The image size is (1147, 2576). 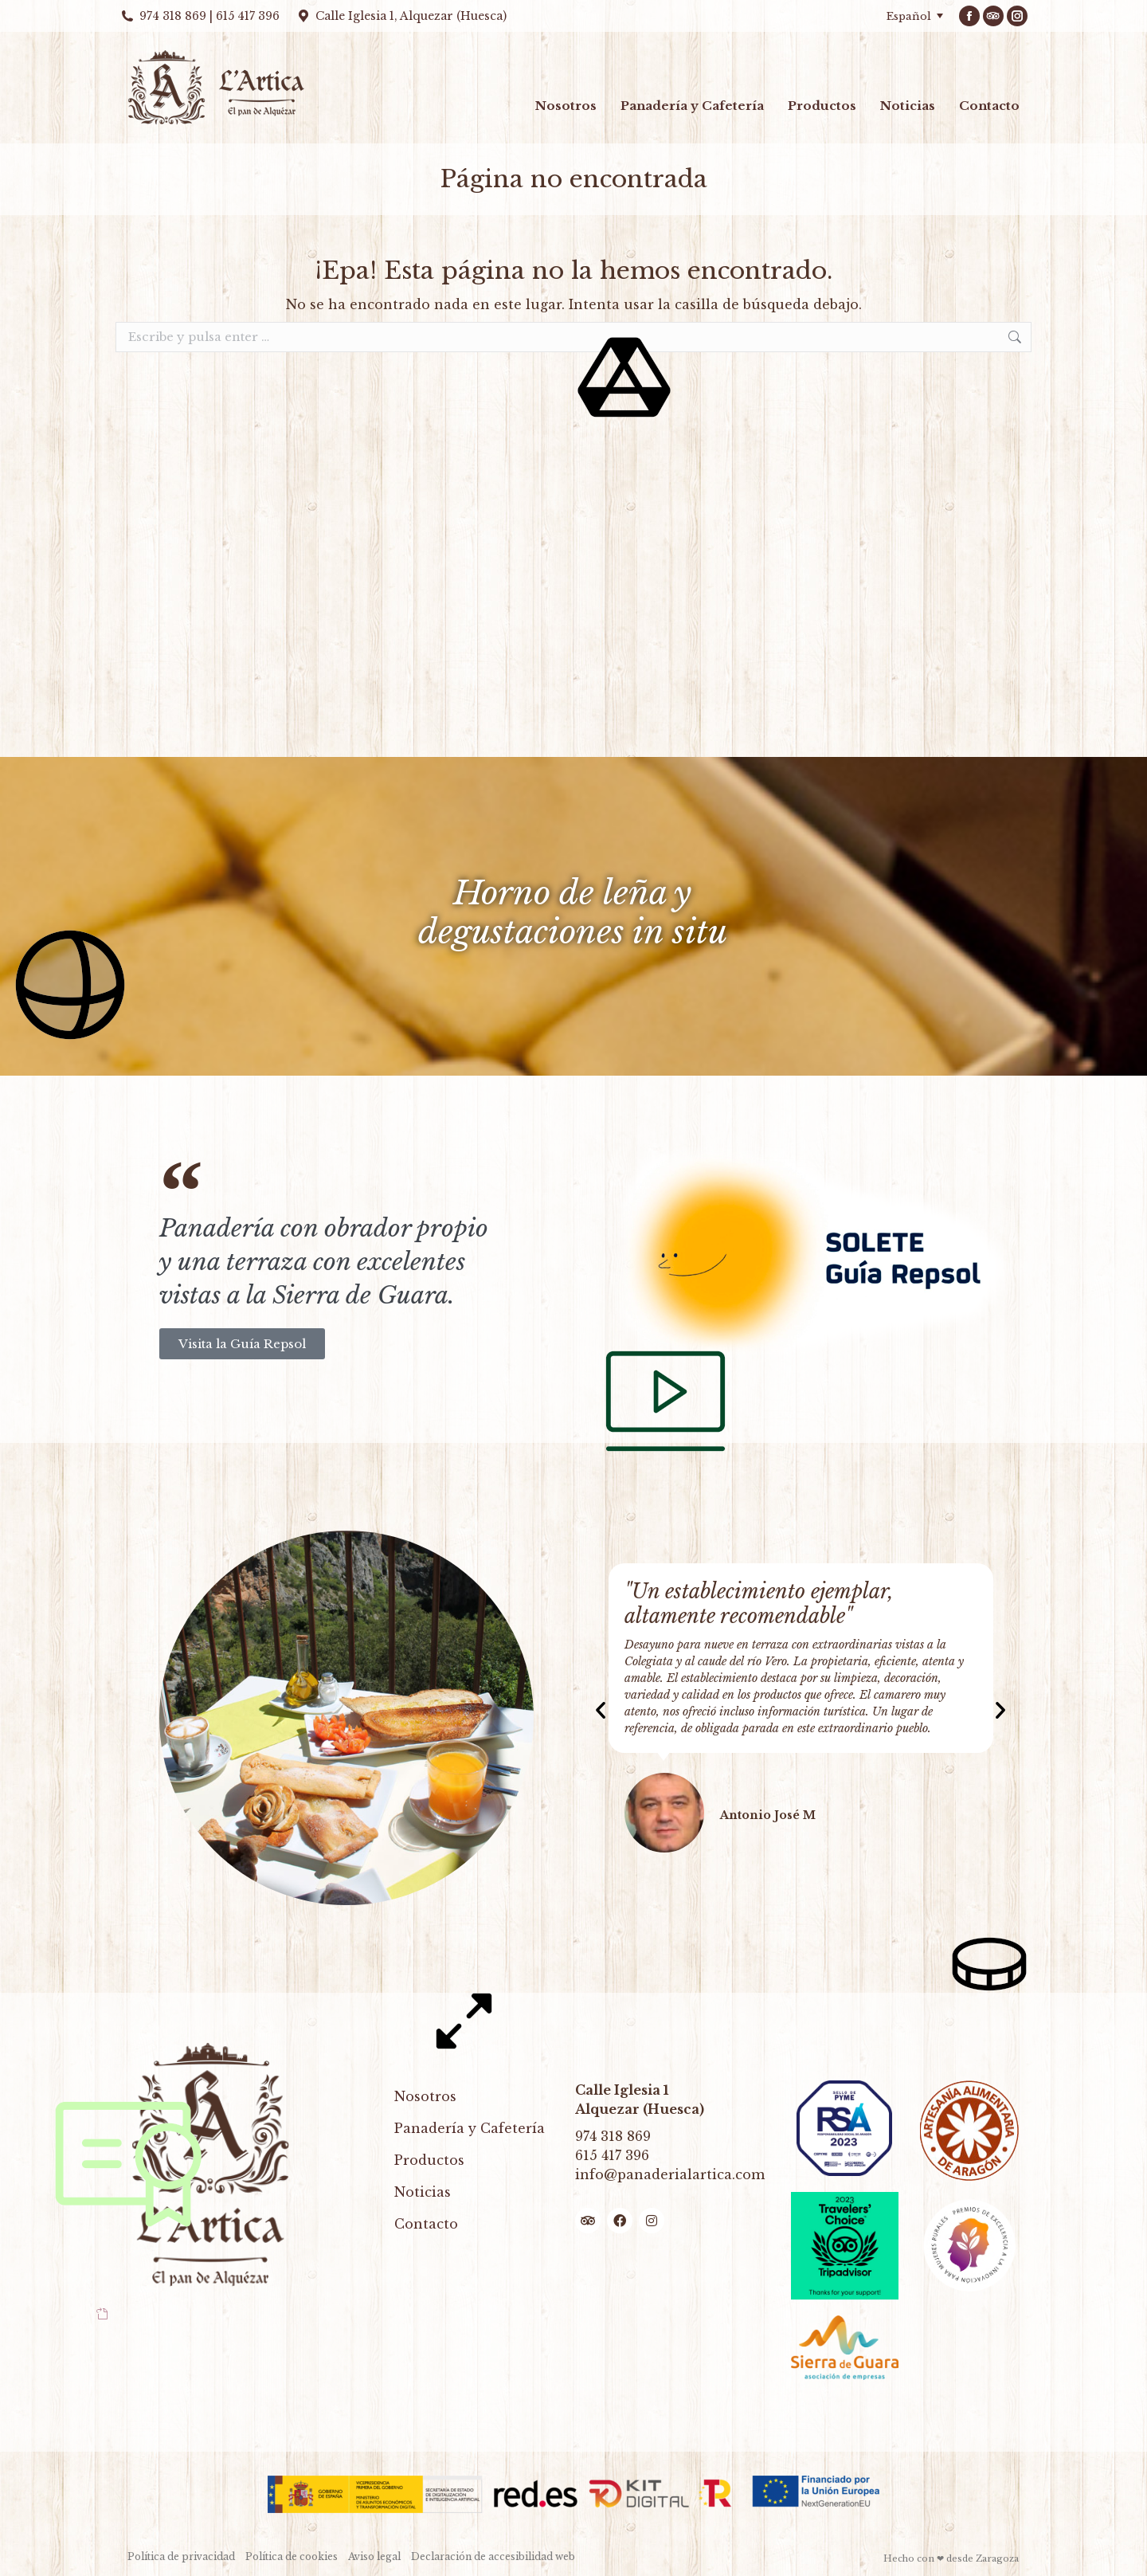 What do you see at coordinates (70, 985) in the screenshot?
I see `access global or worldwide settings` at bounding box center [70, 985].